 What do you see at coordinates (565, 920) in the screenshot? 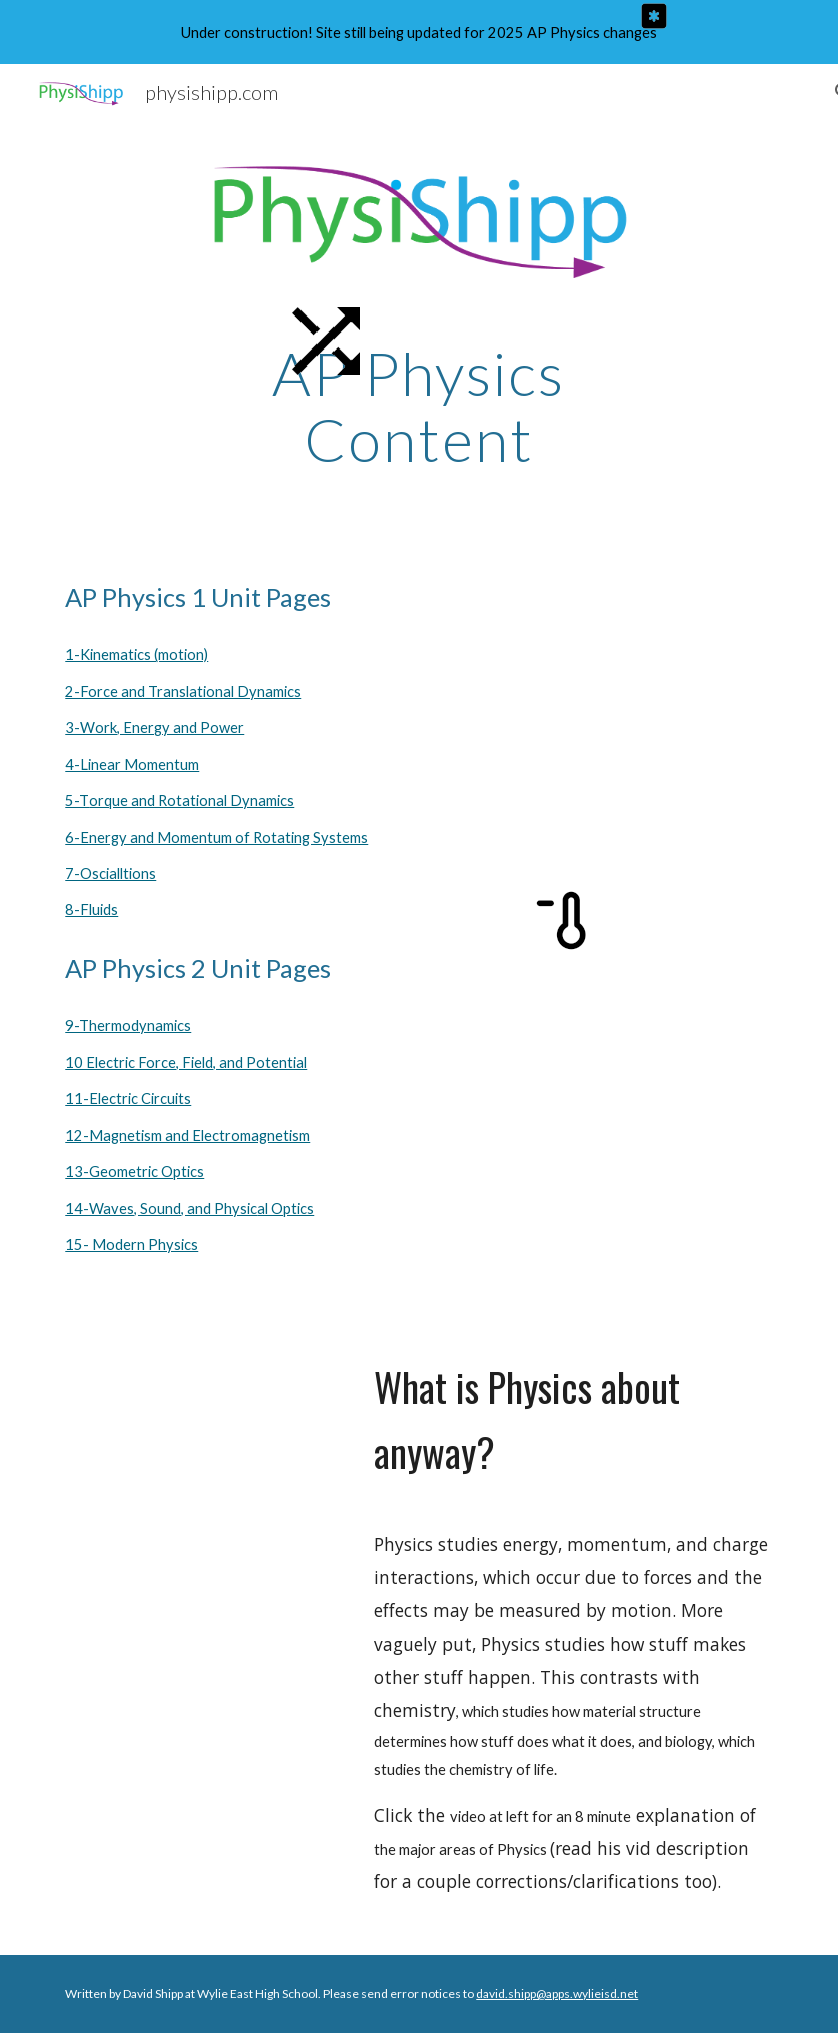
I see `decrease temperature setting` at bounding box center [565, 920].